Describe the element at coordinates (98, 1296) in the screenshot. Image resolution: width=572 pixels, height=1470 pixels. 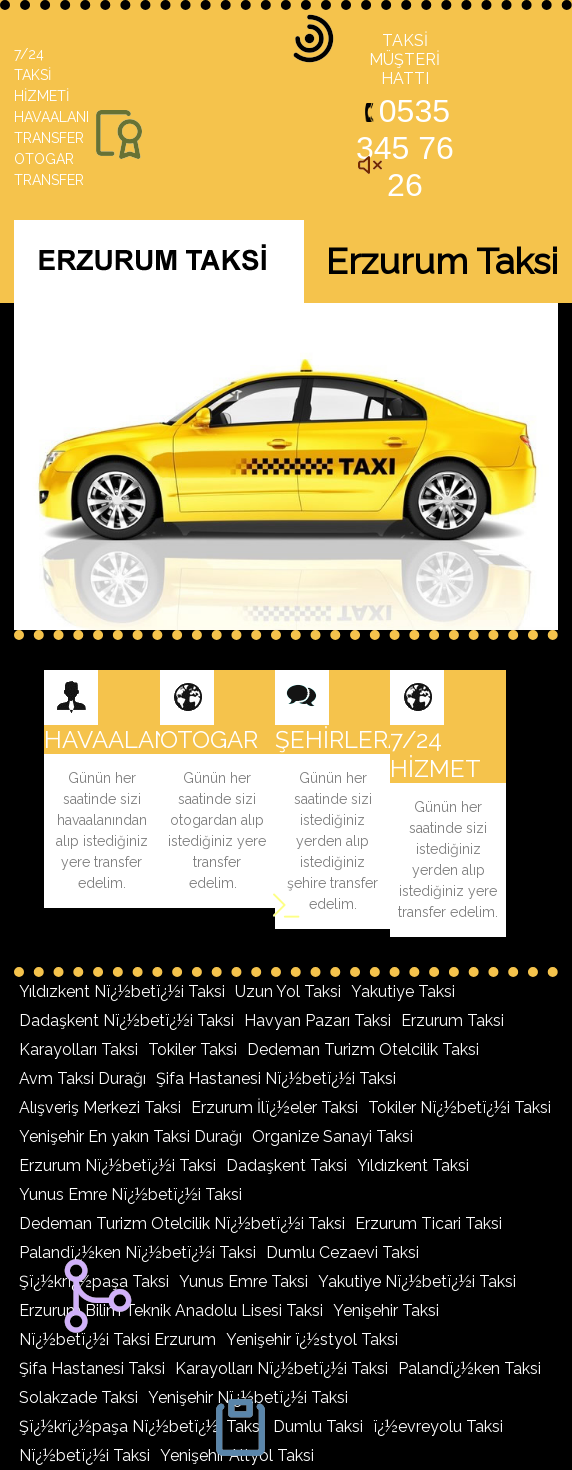
I see `merge a branch into the main codebase` at that location.